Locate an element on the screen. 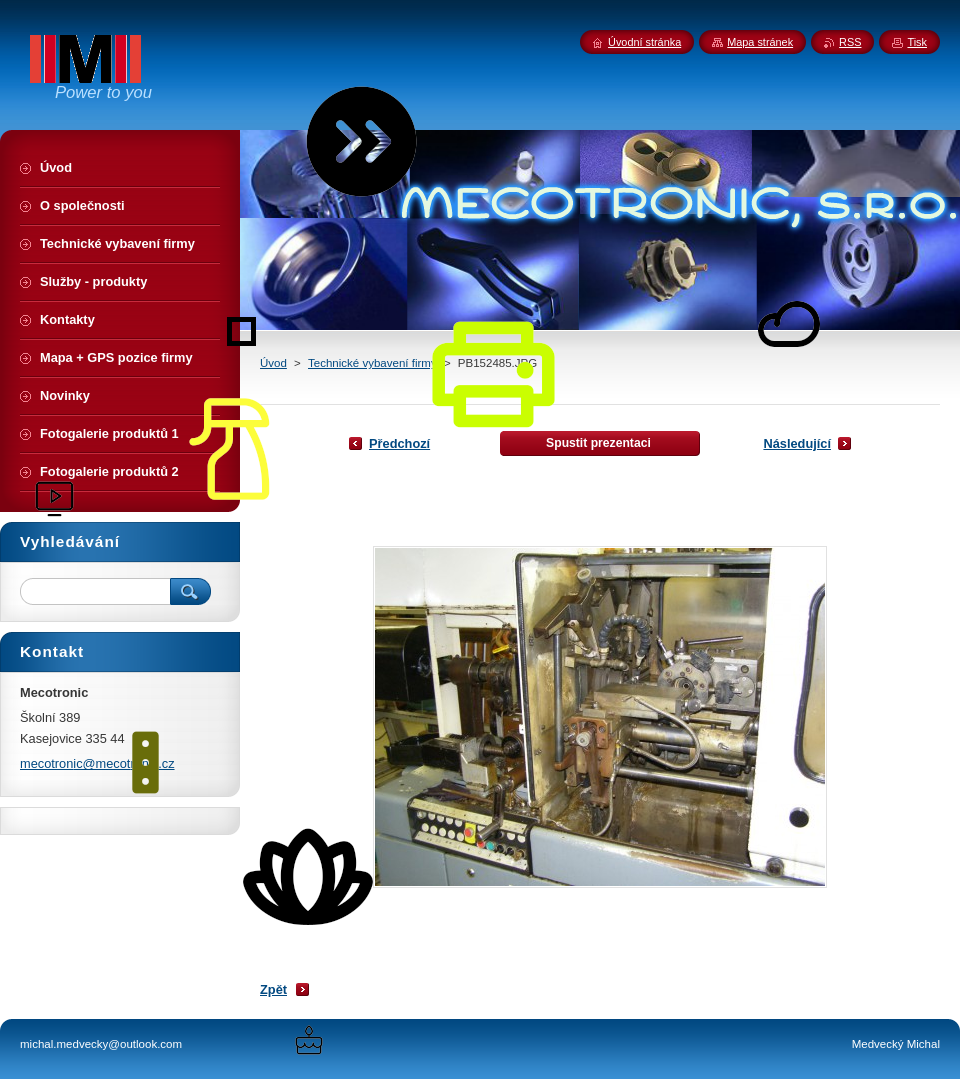  access meditation or mindfulness features is located at coordinates (308, 881).